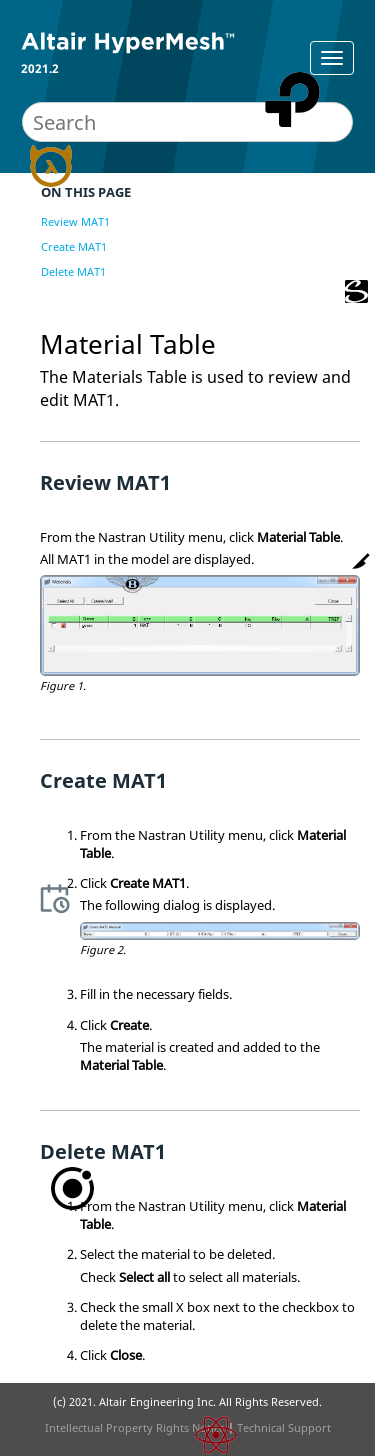  I want to click on slice or cut selected object, so click(362, 561).